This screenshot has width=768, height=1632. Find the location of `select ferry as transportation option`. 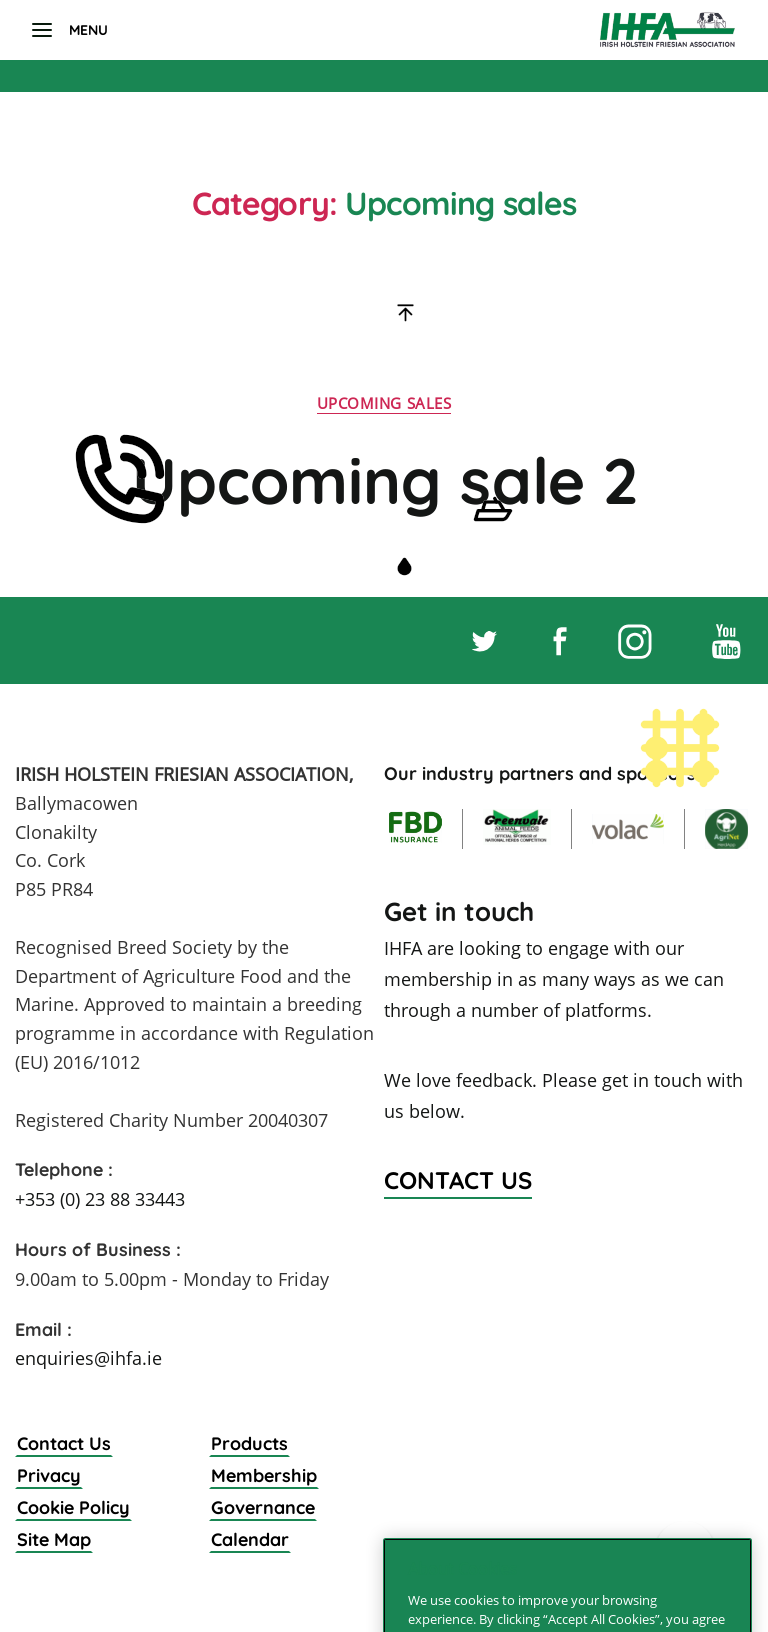

select ferry as transportation option is located at coordinates (493, 509).